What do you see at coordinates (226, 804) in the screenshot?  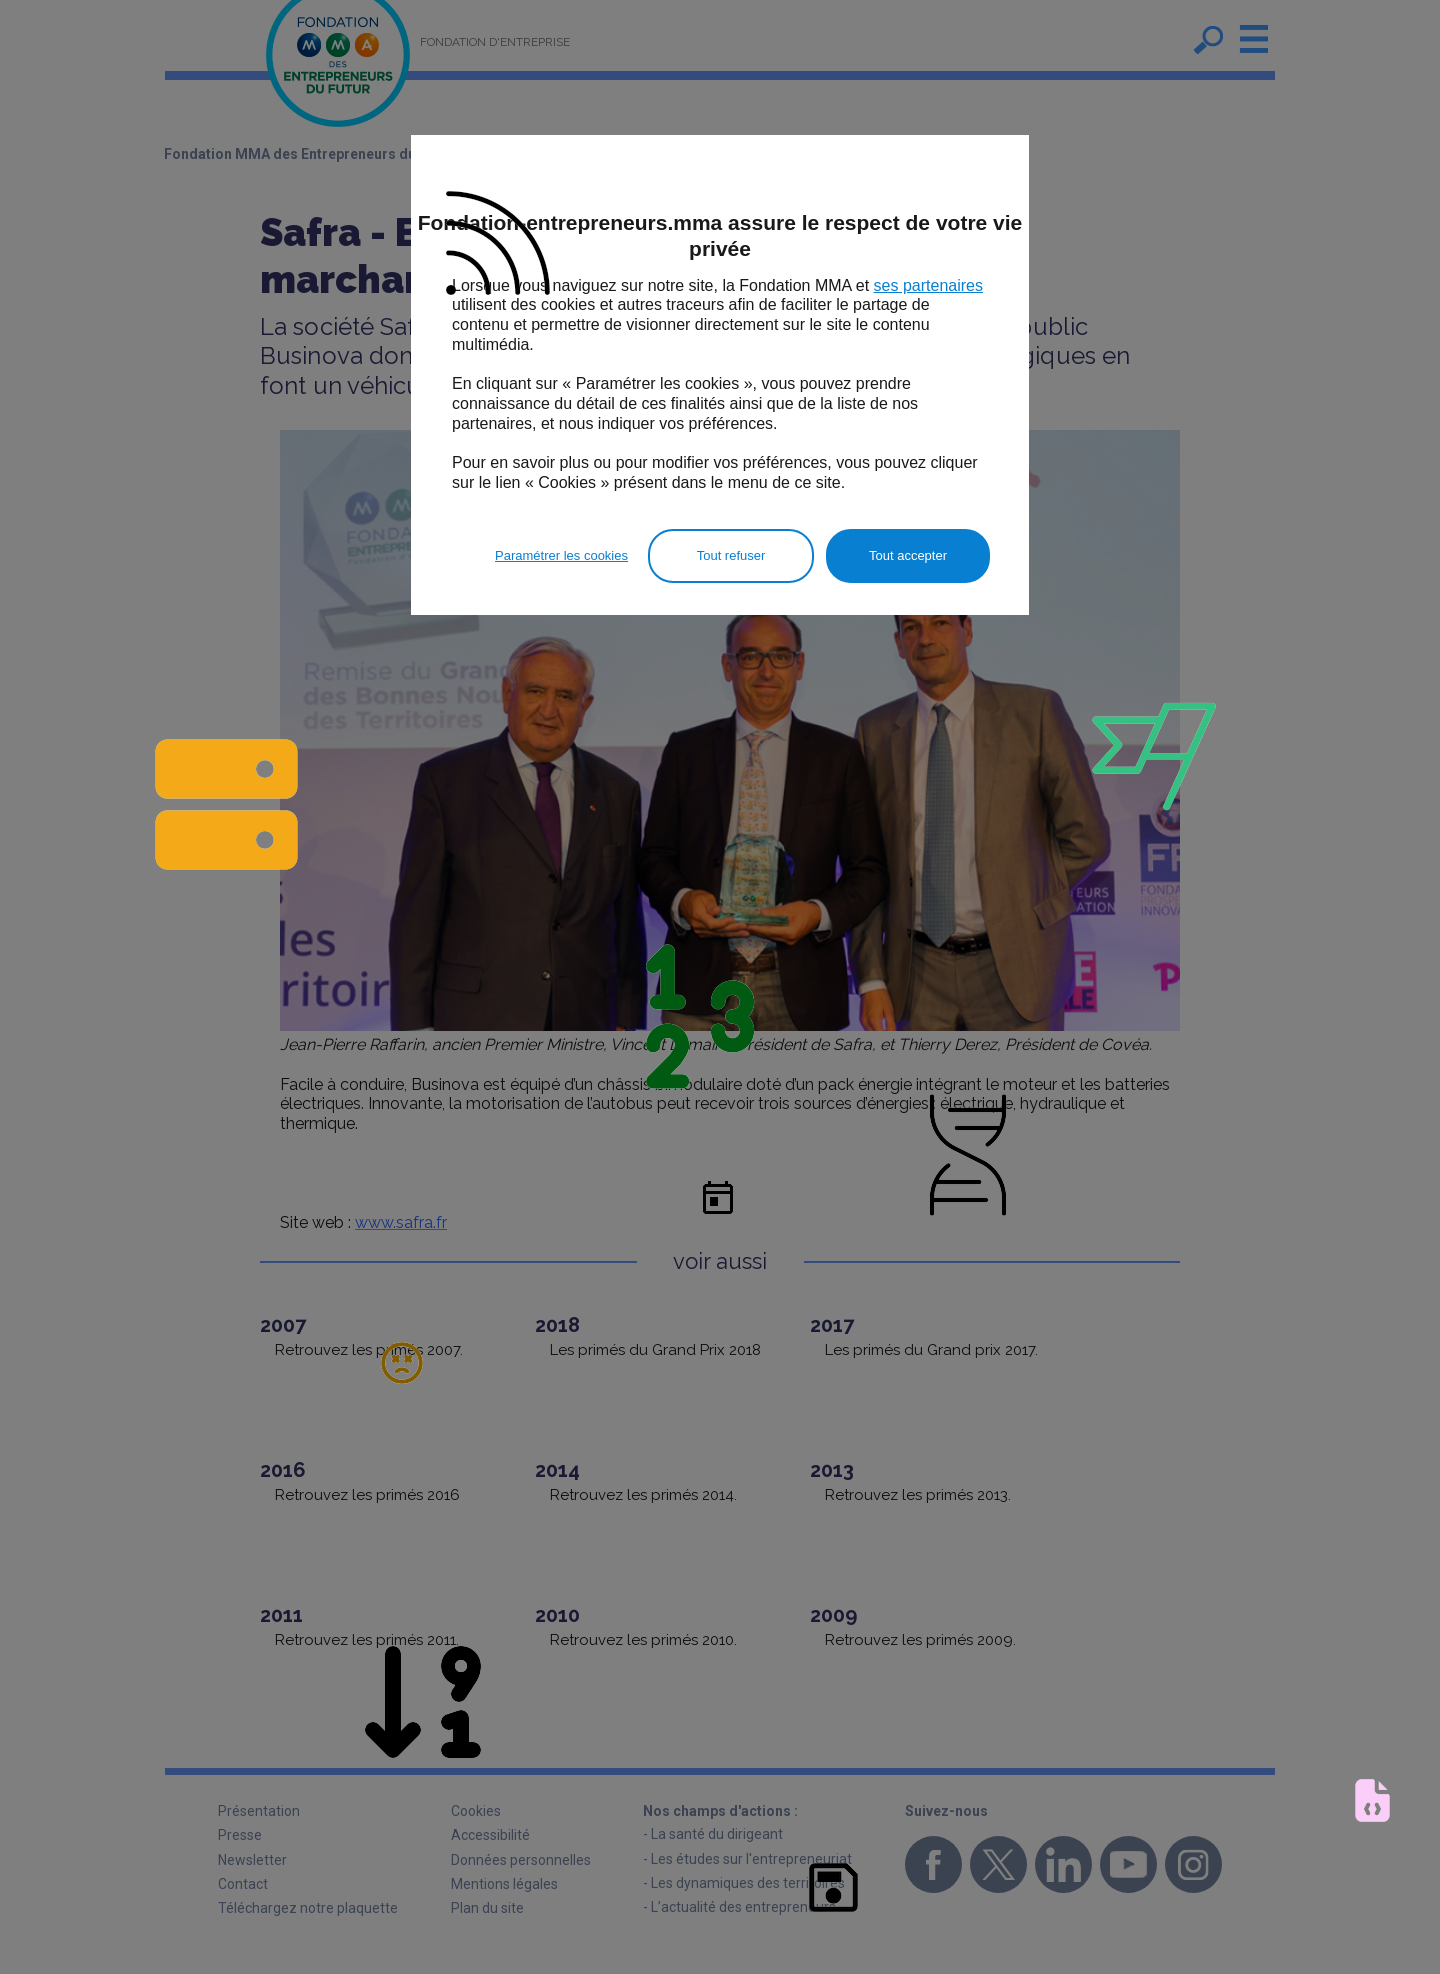 I see `access storage or server settings` at bounding box center [226, 804].